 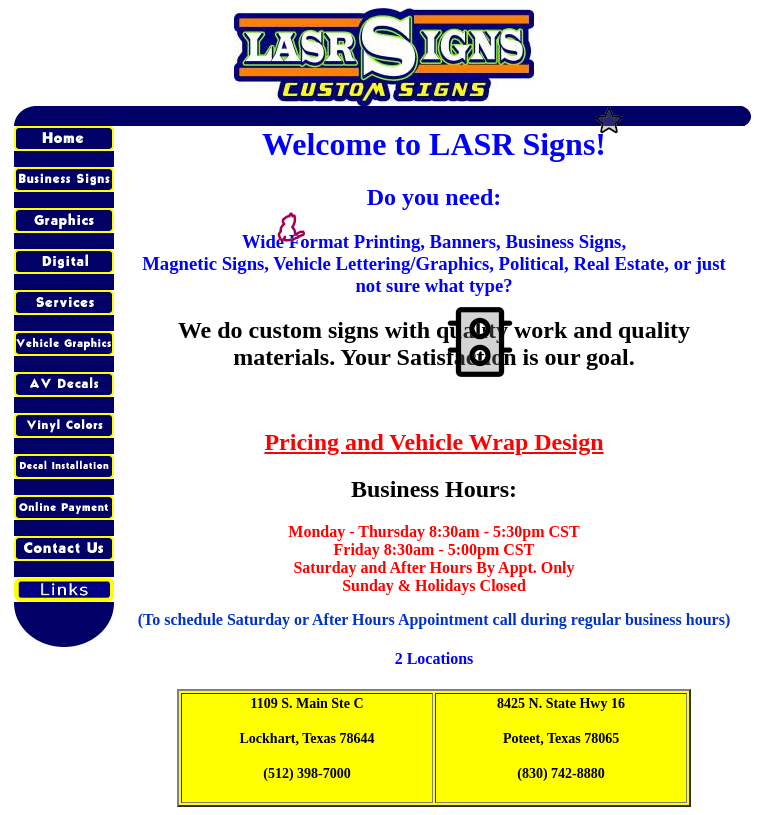 I want to click on add to favorites, so click(x=609, y=121).